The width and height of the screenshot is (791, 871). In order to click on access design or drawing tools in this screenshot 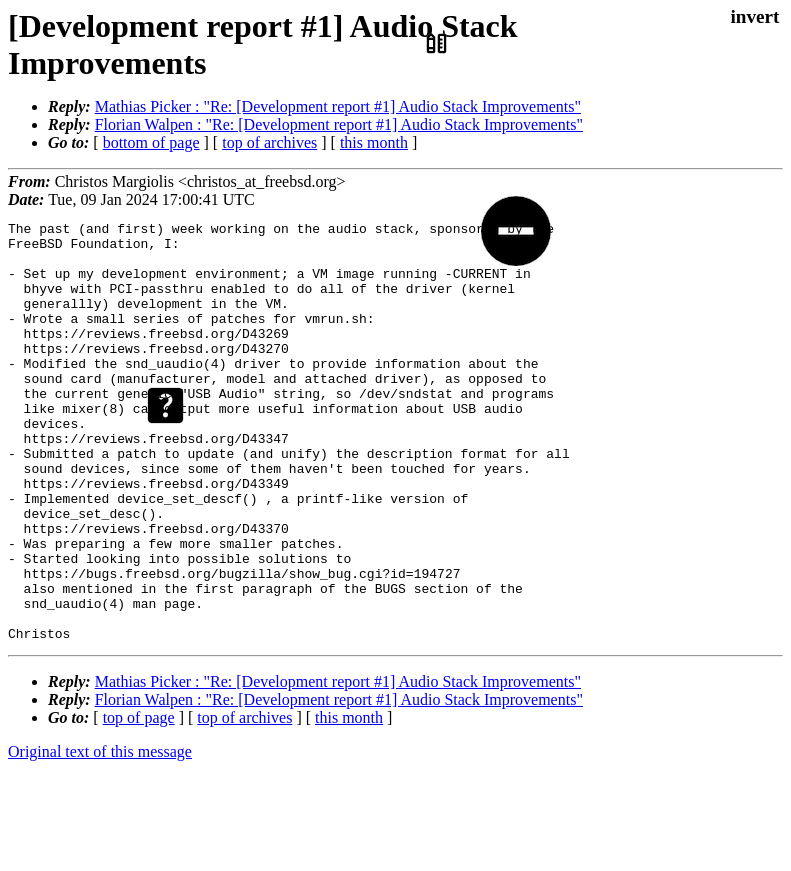, I will do `click(436, 43)`.